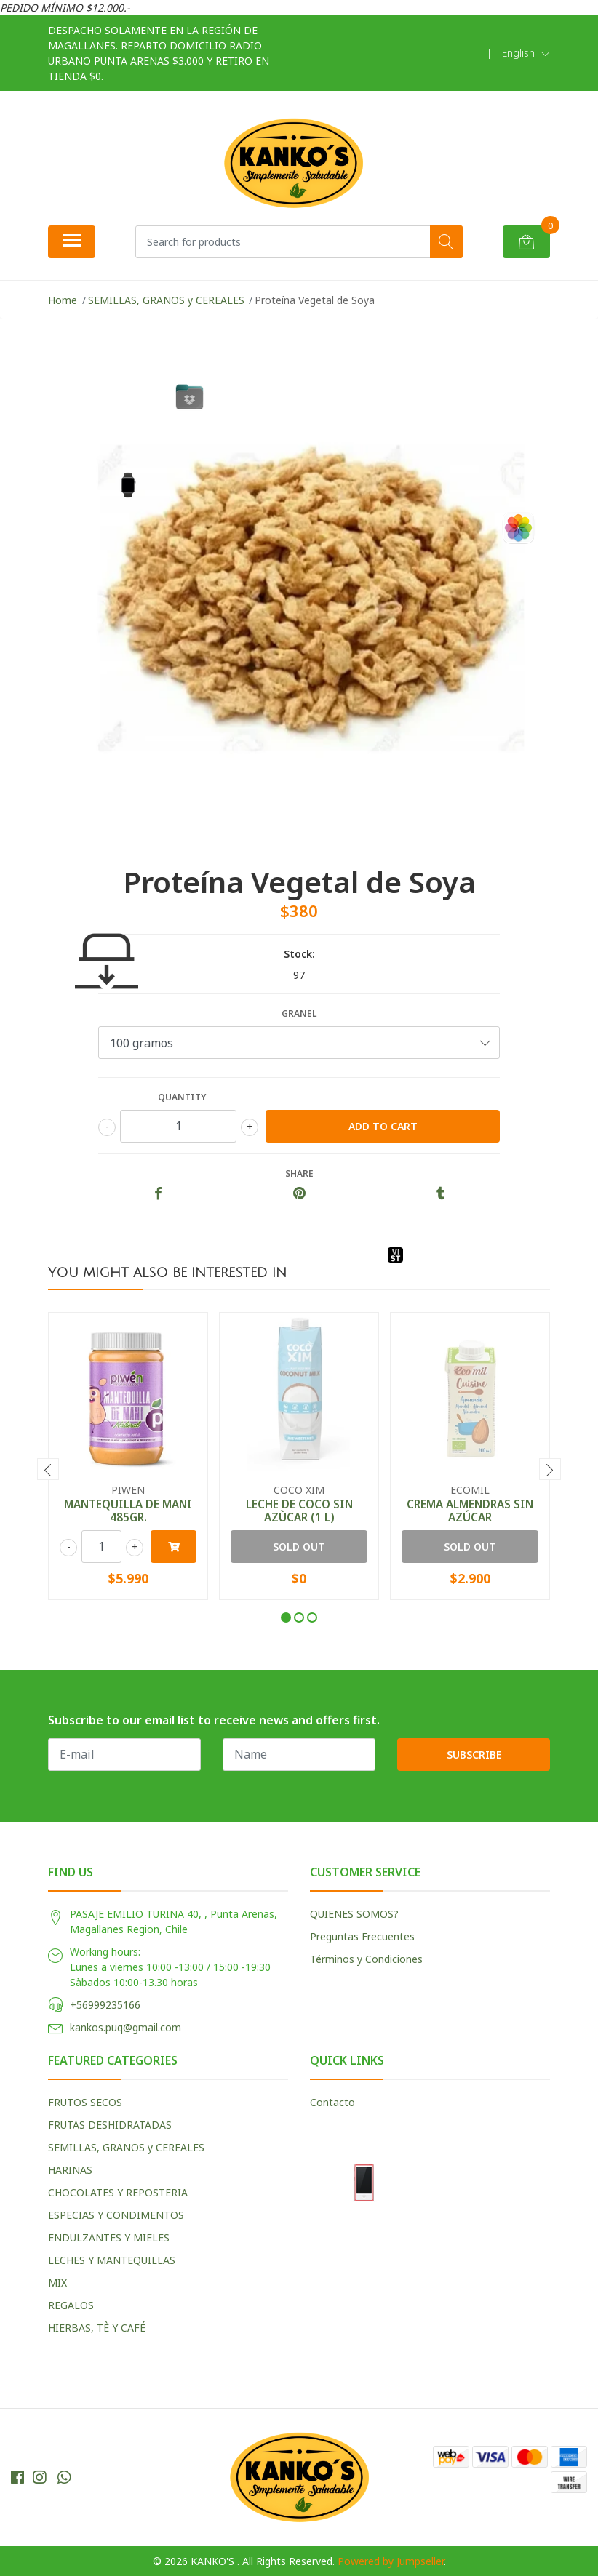 Image resolution: width=598 pixels, height=2576 pixels. What do you see at coordinates (395, 1255) in the screenshot?
I see `vietnamese input method - simple telex keyboard` at bounding box center [395, 1255].